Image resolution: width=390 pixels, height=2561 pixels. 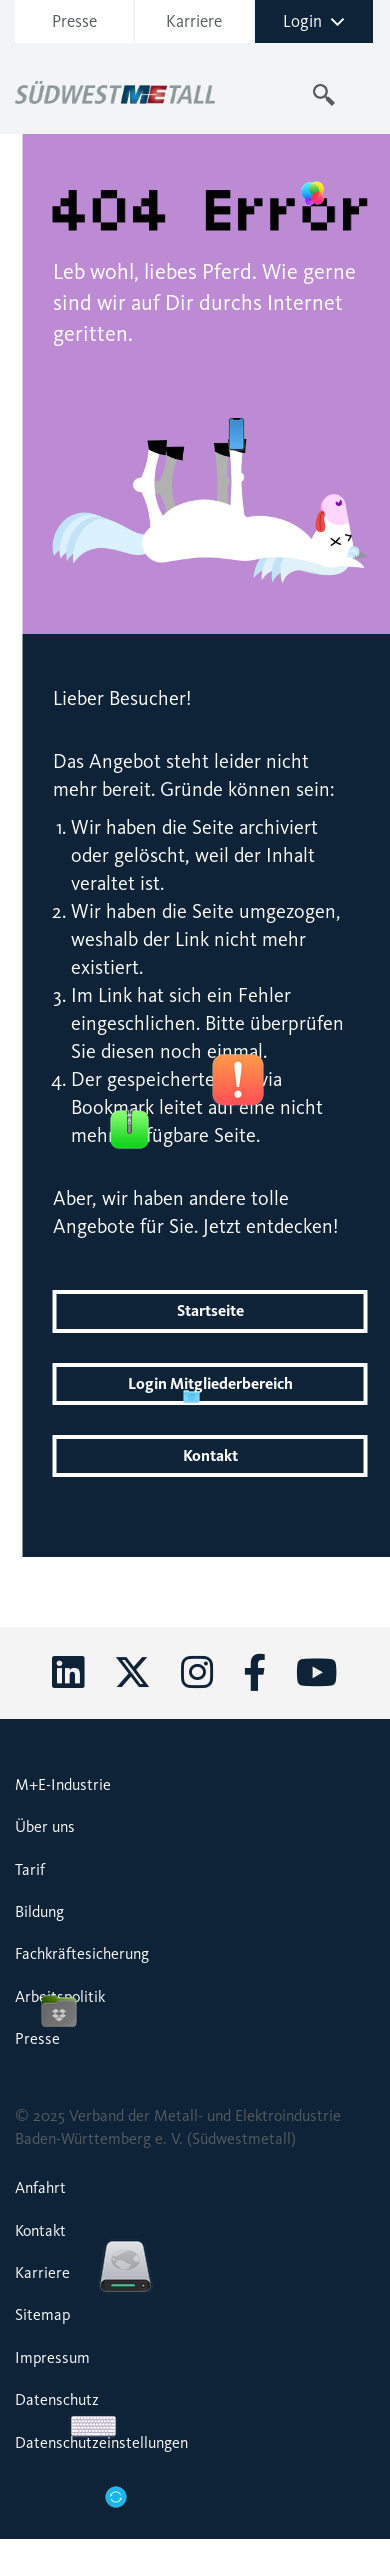 What do you see at coordinates (312, 193) in the screenshot?
I see `access game center account settings` at bounding box center [312, 193].